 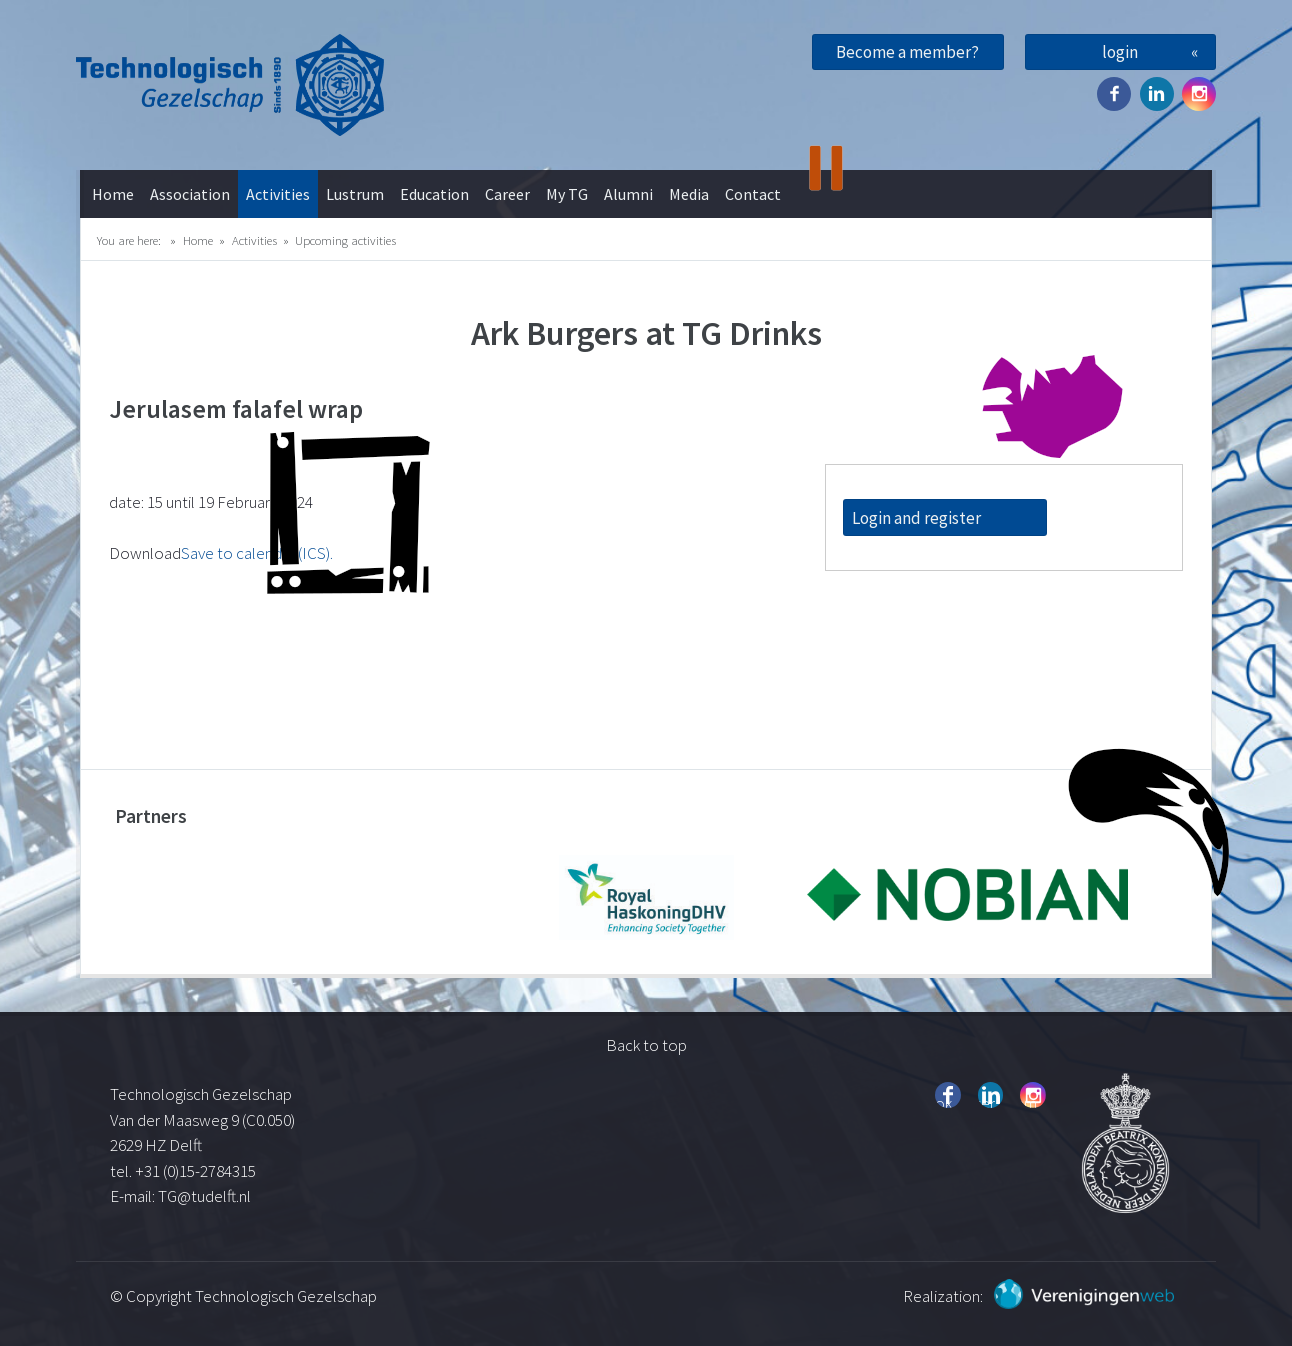 I want to click on activate claw attack ability, so click(x=1149, y=826).